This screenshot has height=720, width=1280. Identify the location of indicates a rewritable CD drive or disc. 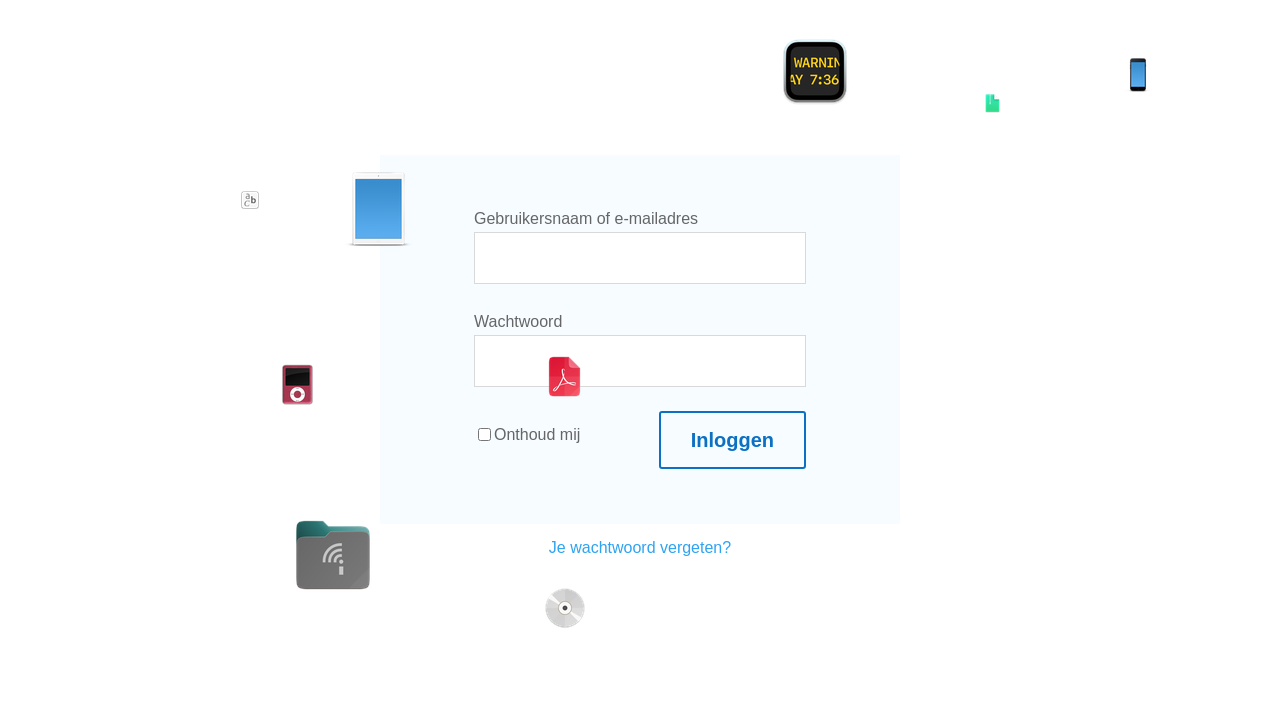
(565, 608).